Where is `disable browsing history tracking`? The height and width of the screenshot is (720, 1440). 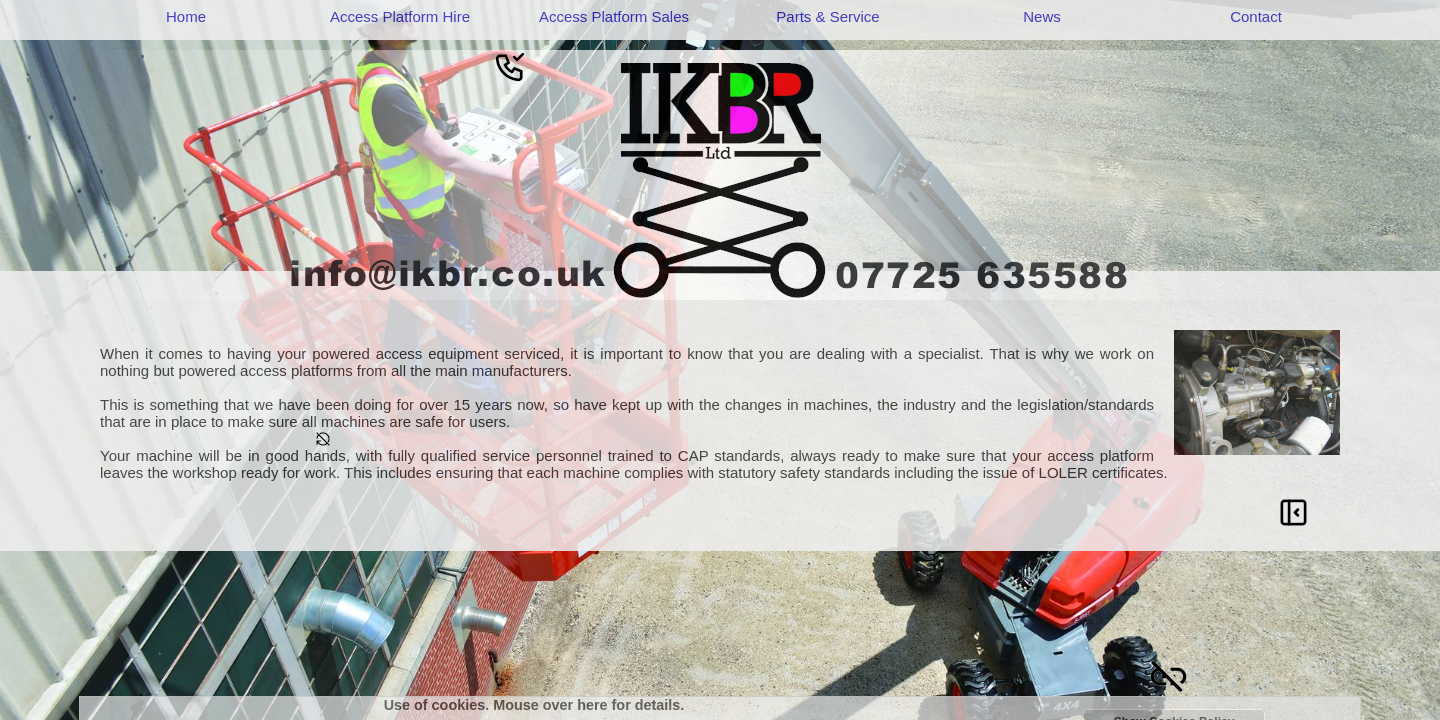 disable browsing history tracking is located at coordinates (323, 439).